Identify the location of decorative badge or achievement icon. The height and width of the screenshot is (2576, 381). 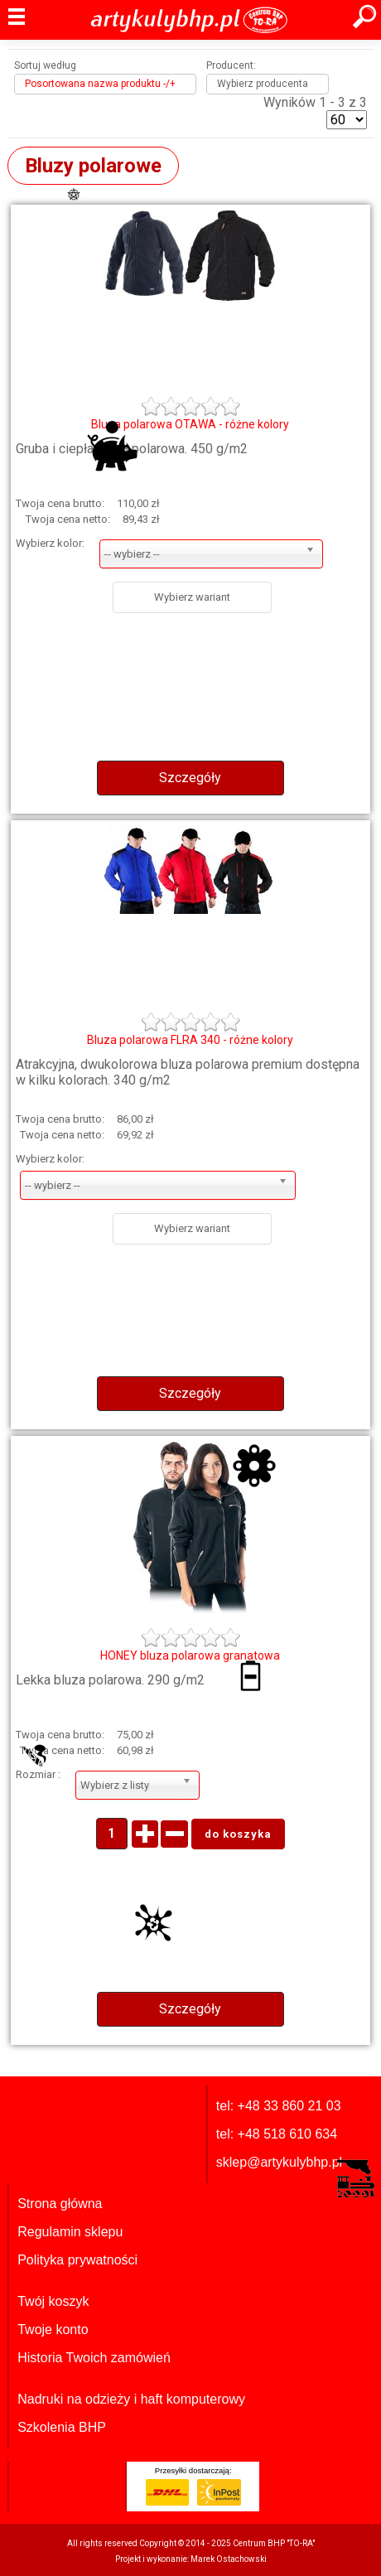
(254, 1466).